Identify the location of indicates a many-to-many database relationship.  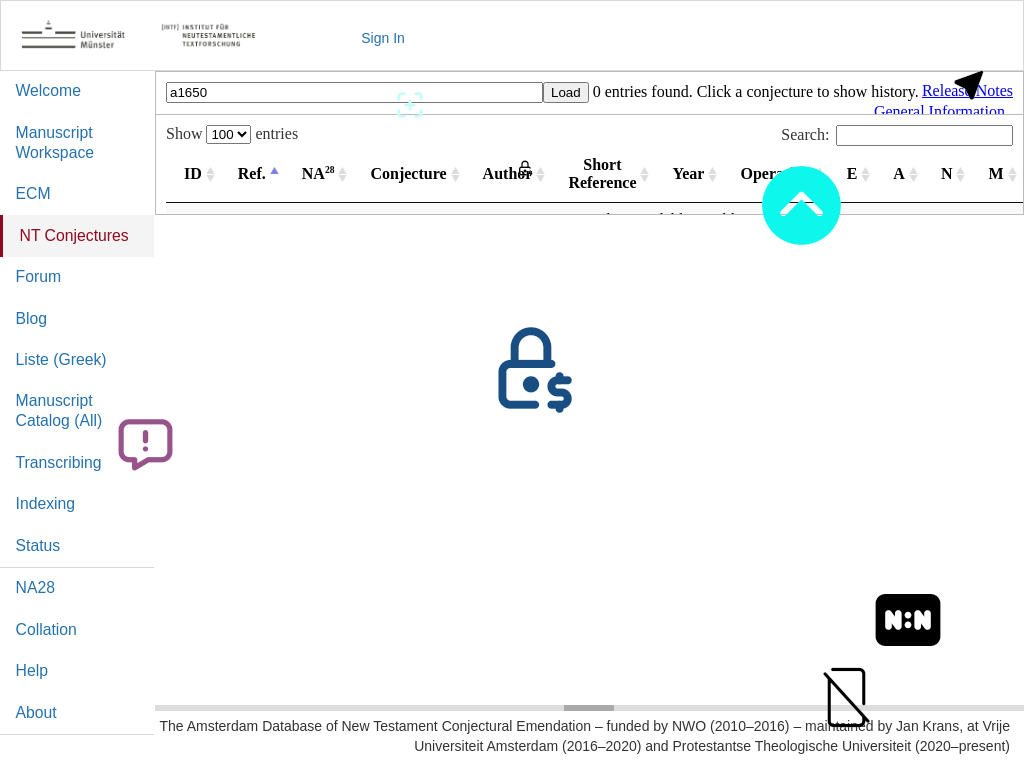
(908, 620).